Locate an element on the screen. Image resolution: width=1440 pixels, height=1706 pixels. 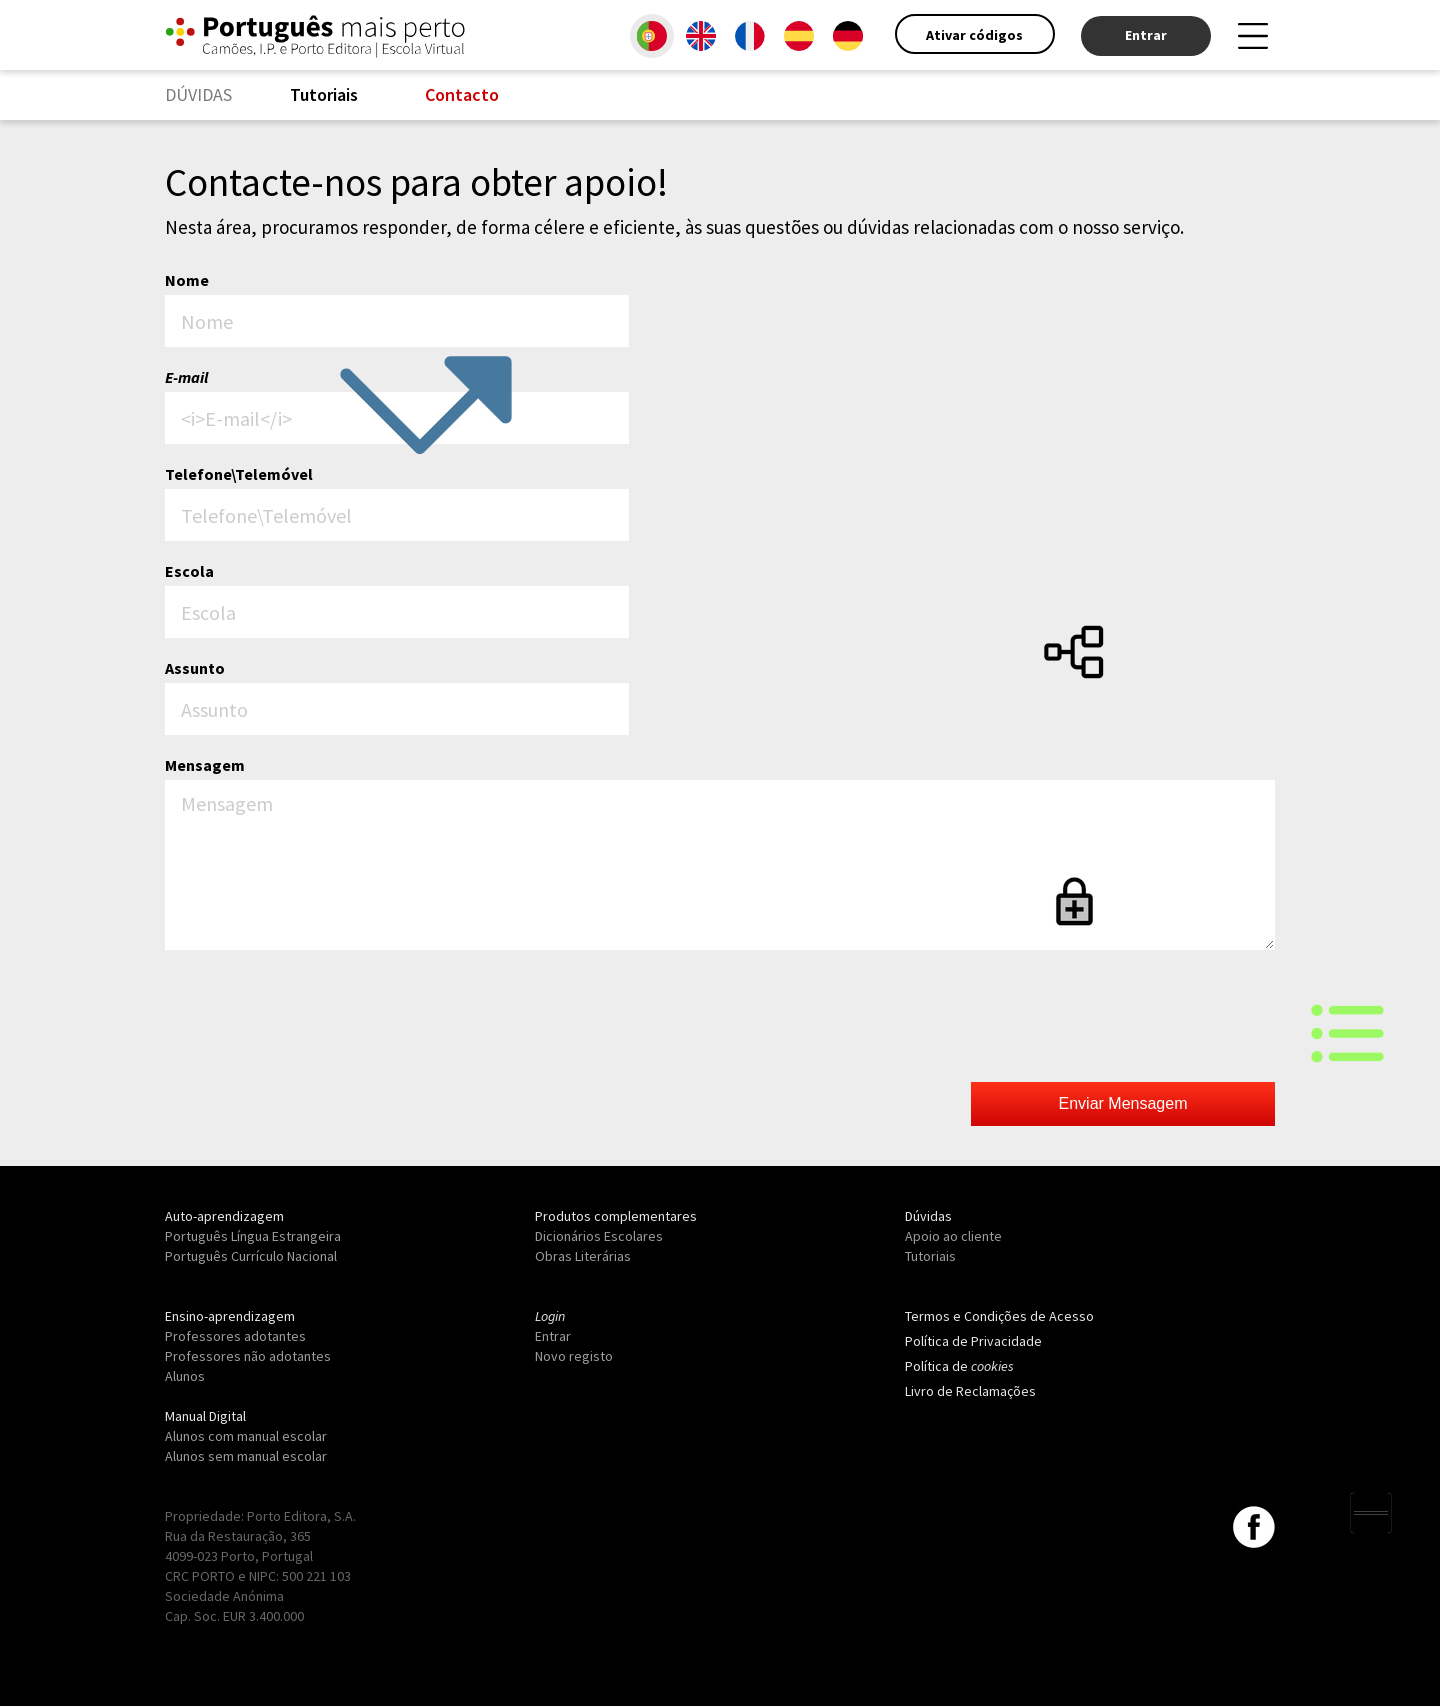
view hierarchical organization or folder structure is located at coordinates (1077, 652).